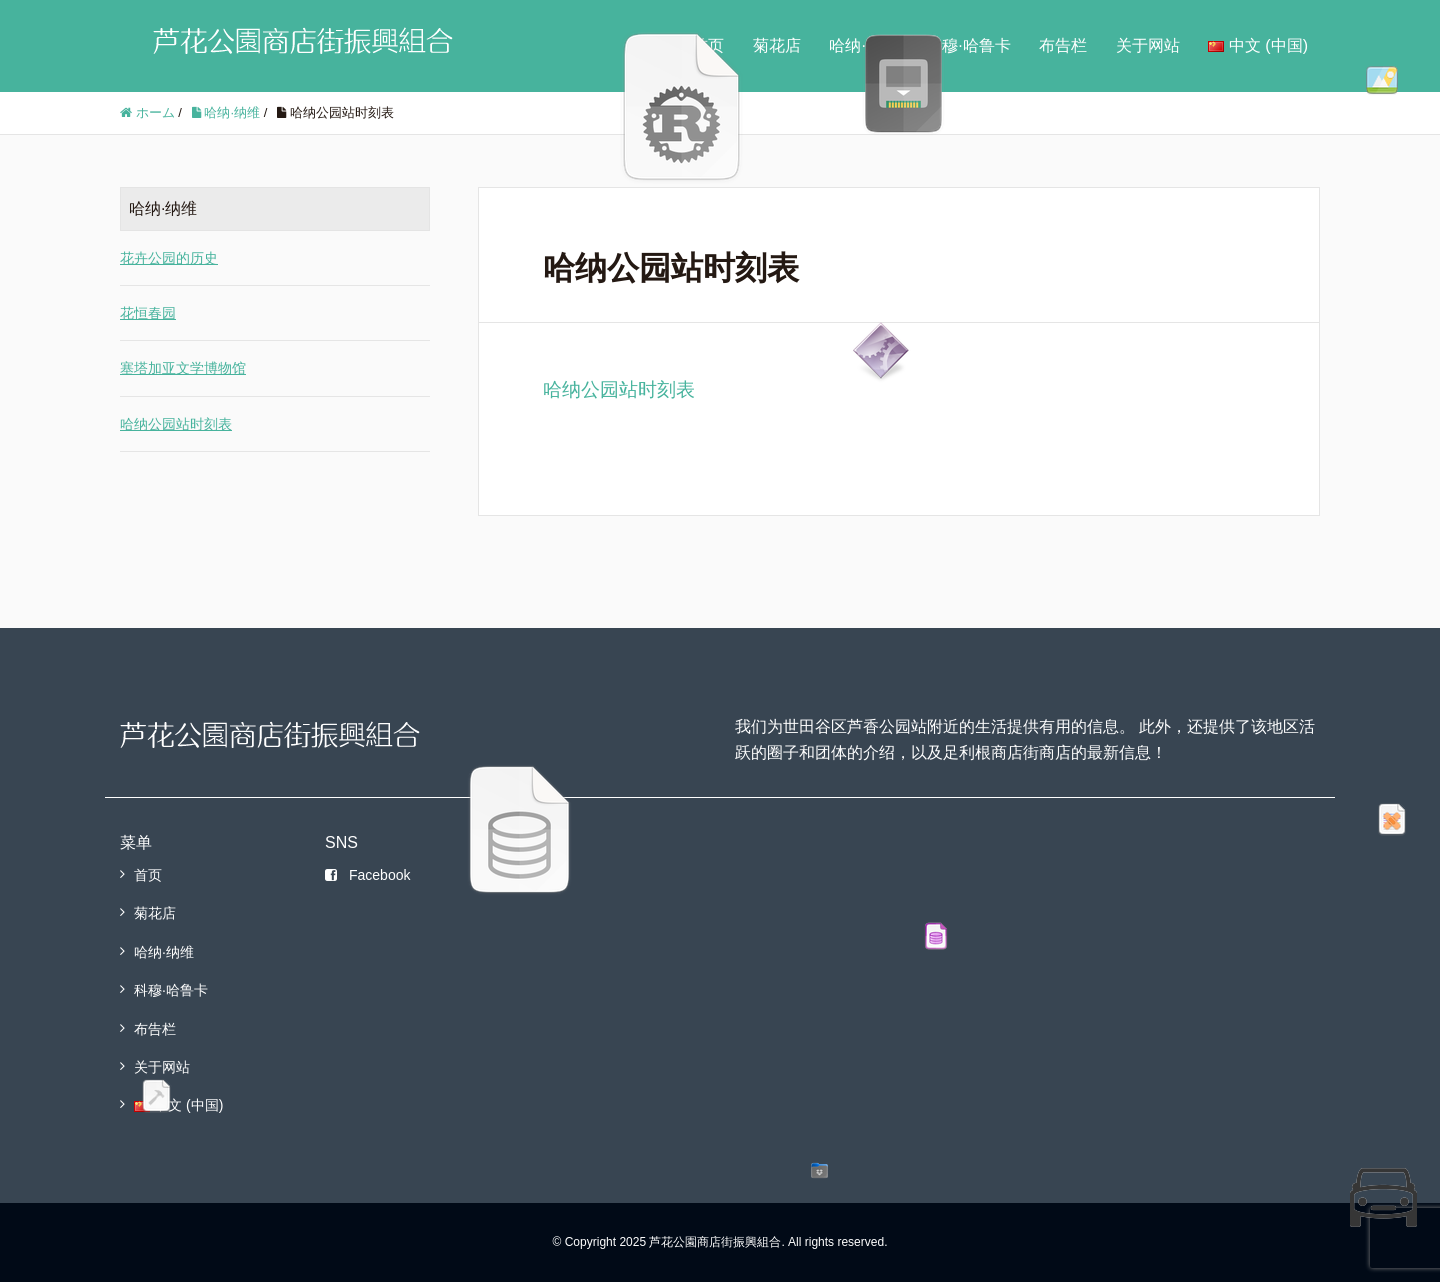  Describe the element at coordinates (681, 106) in the screenshot. I see `a rust programming language source file` at that location.